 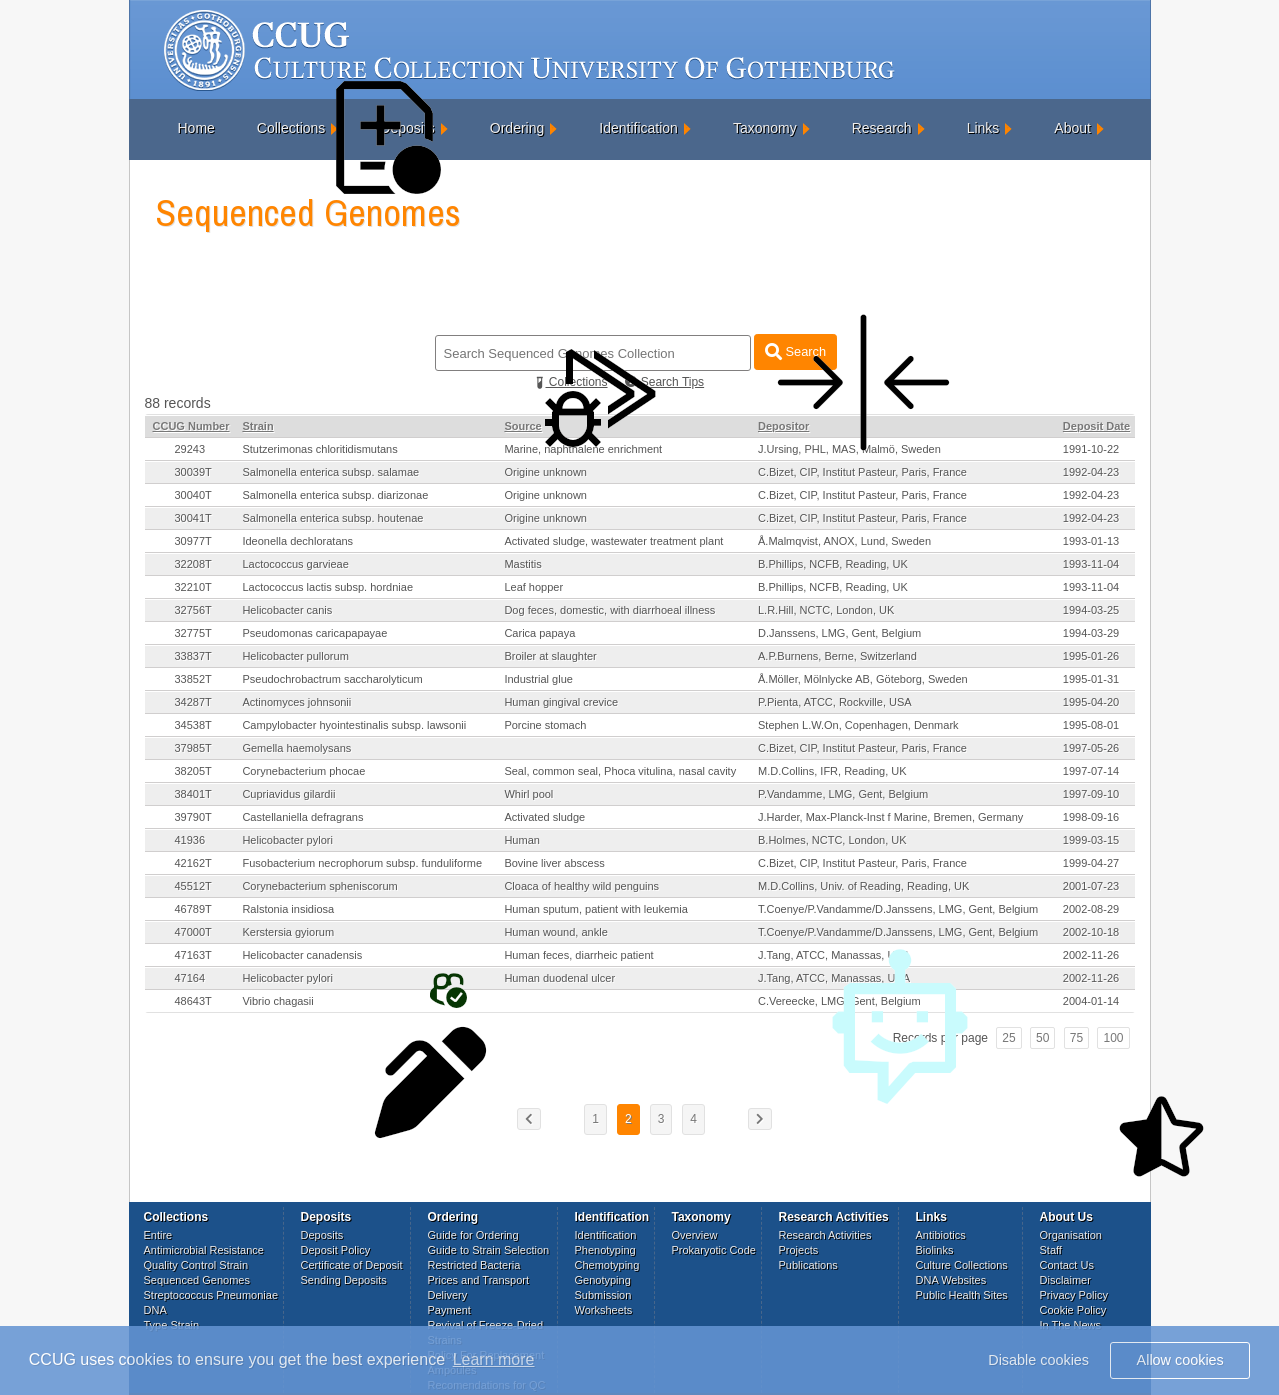 I want to click on indicates a partial or half rating, so click(x=1161, y=1137).